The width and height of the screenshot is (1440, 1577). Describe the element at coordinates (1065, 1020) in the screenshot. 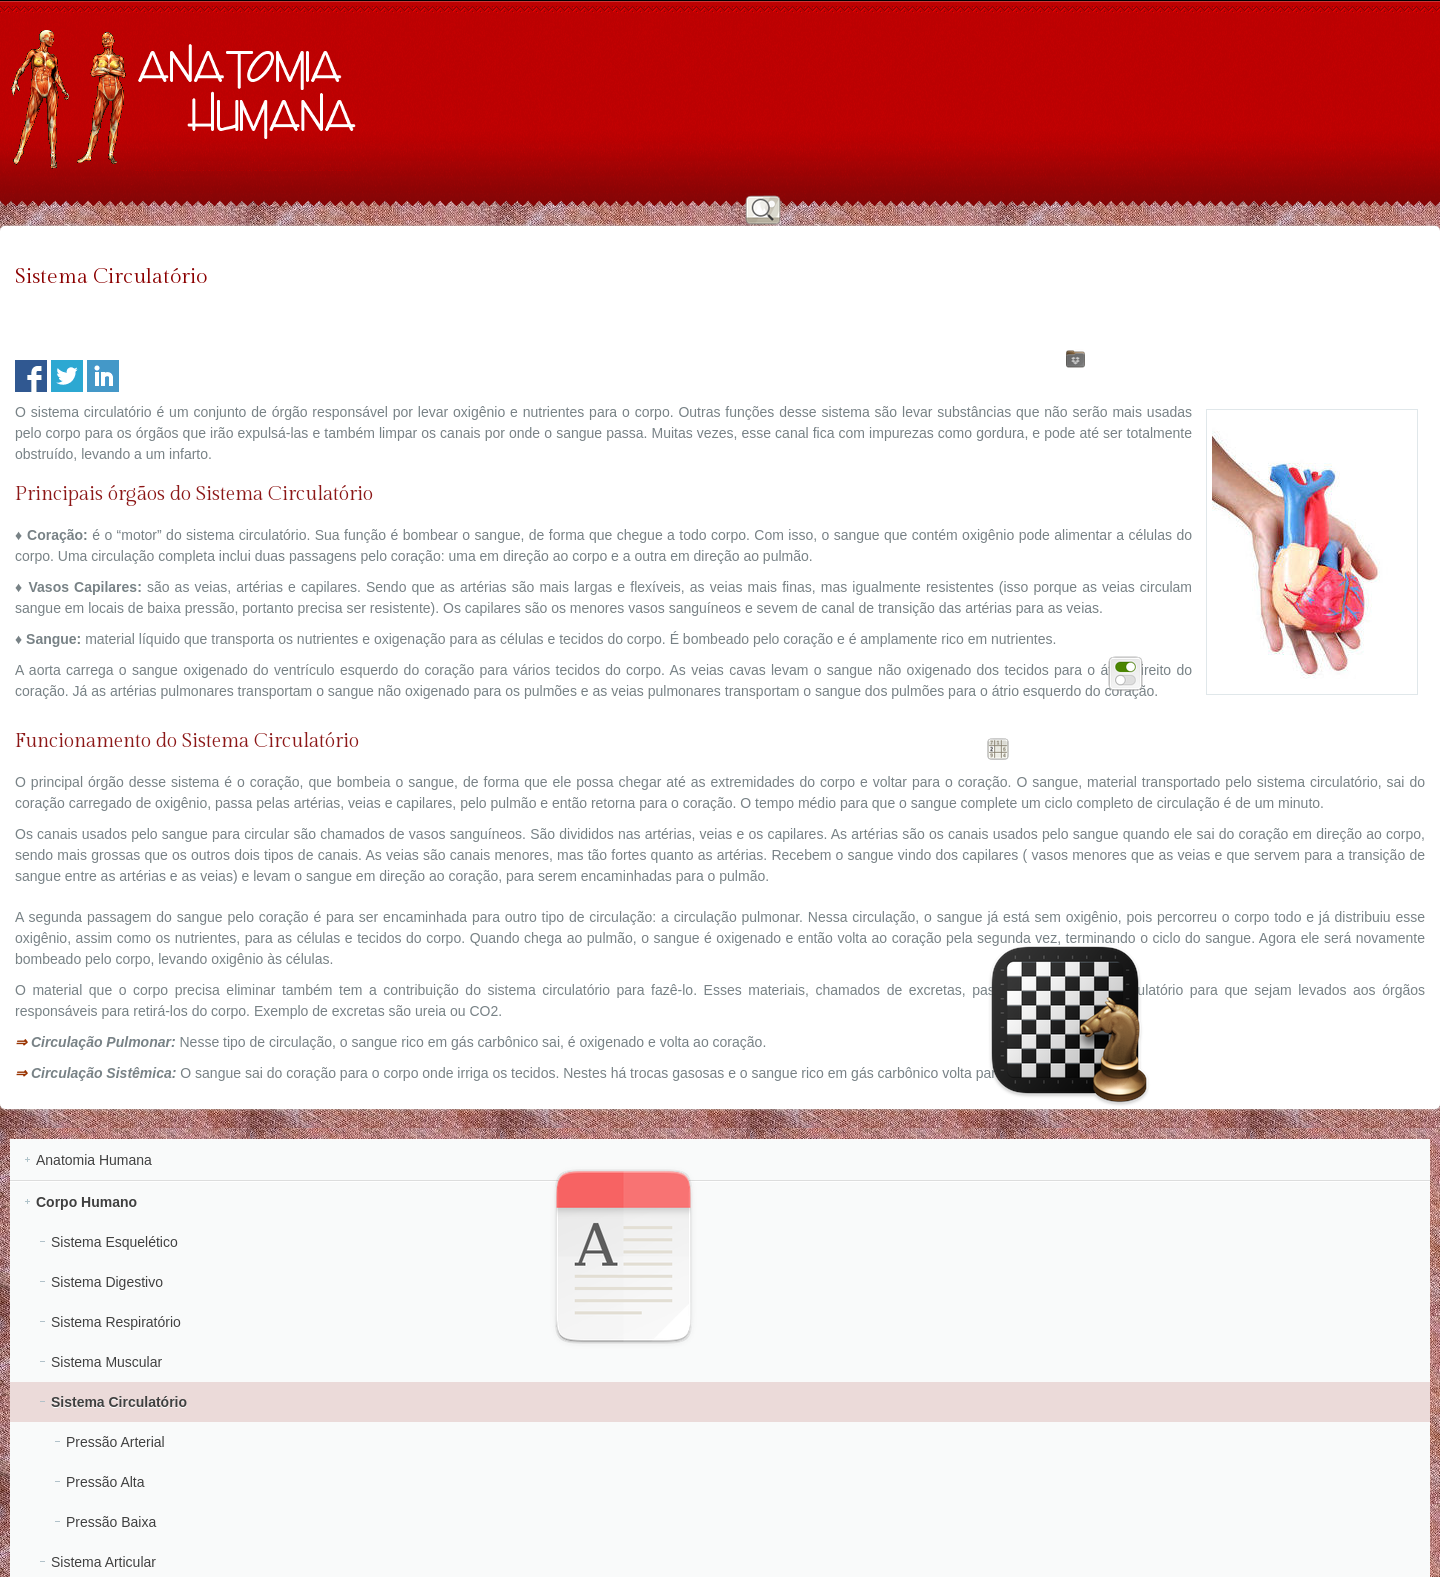

I see `open the chess app` at that location.